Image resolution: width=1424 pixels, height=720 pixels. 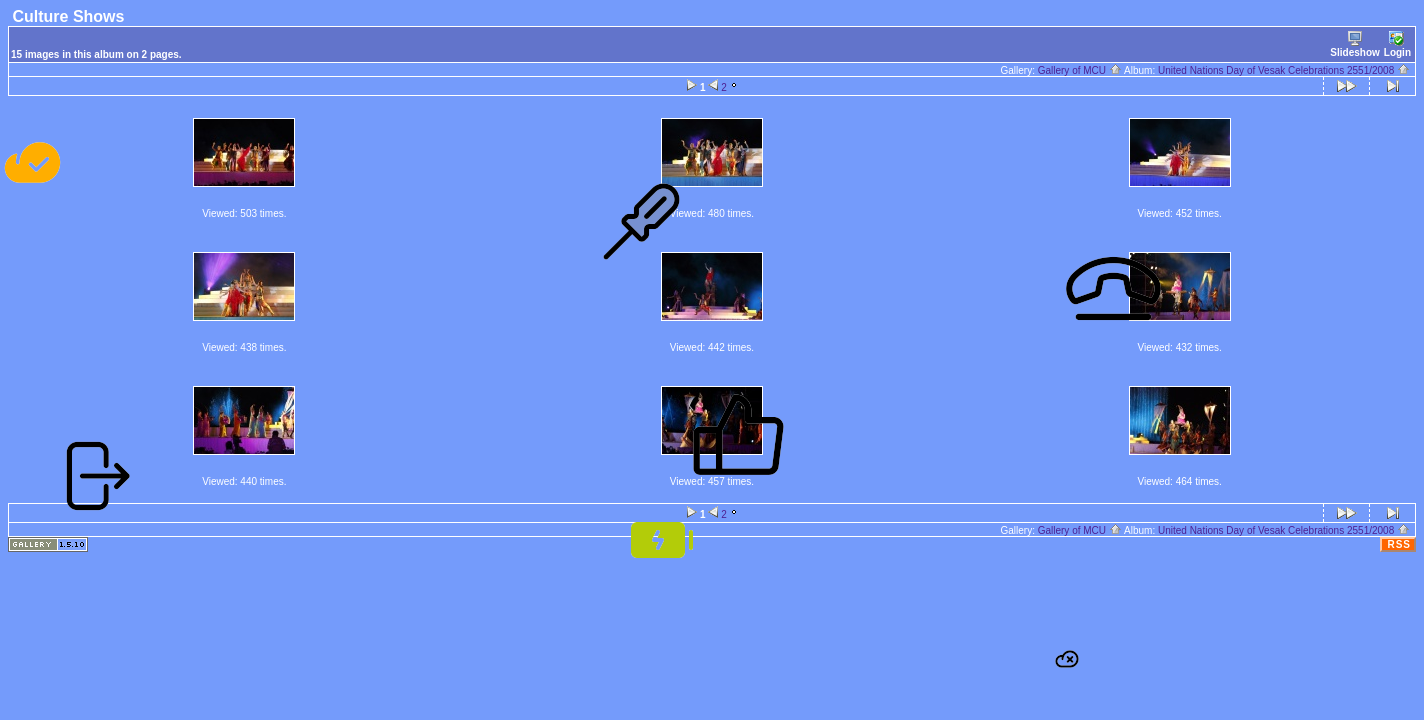 I want to click on end the current phone call, so click(x=1113, y=288).